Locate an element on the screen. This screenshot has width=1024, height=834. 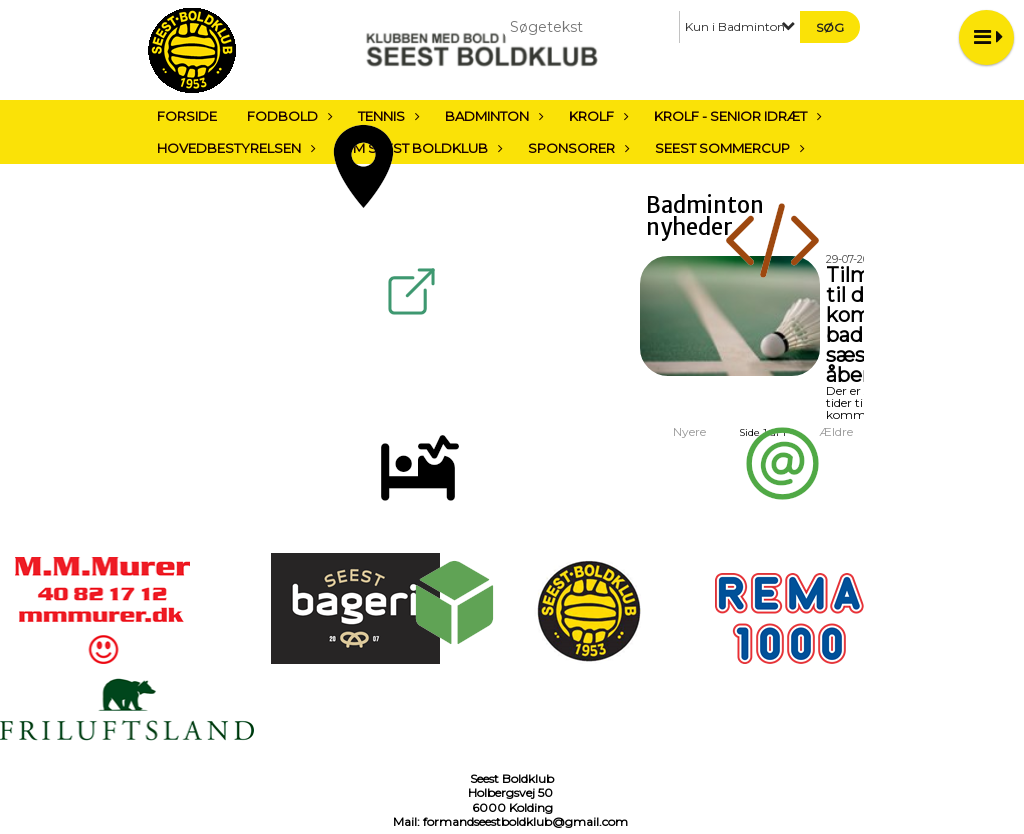
open link in new window is located at coordinates (411, 291).